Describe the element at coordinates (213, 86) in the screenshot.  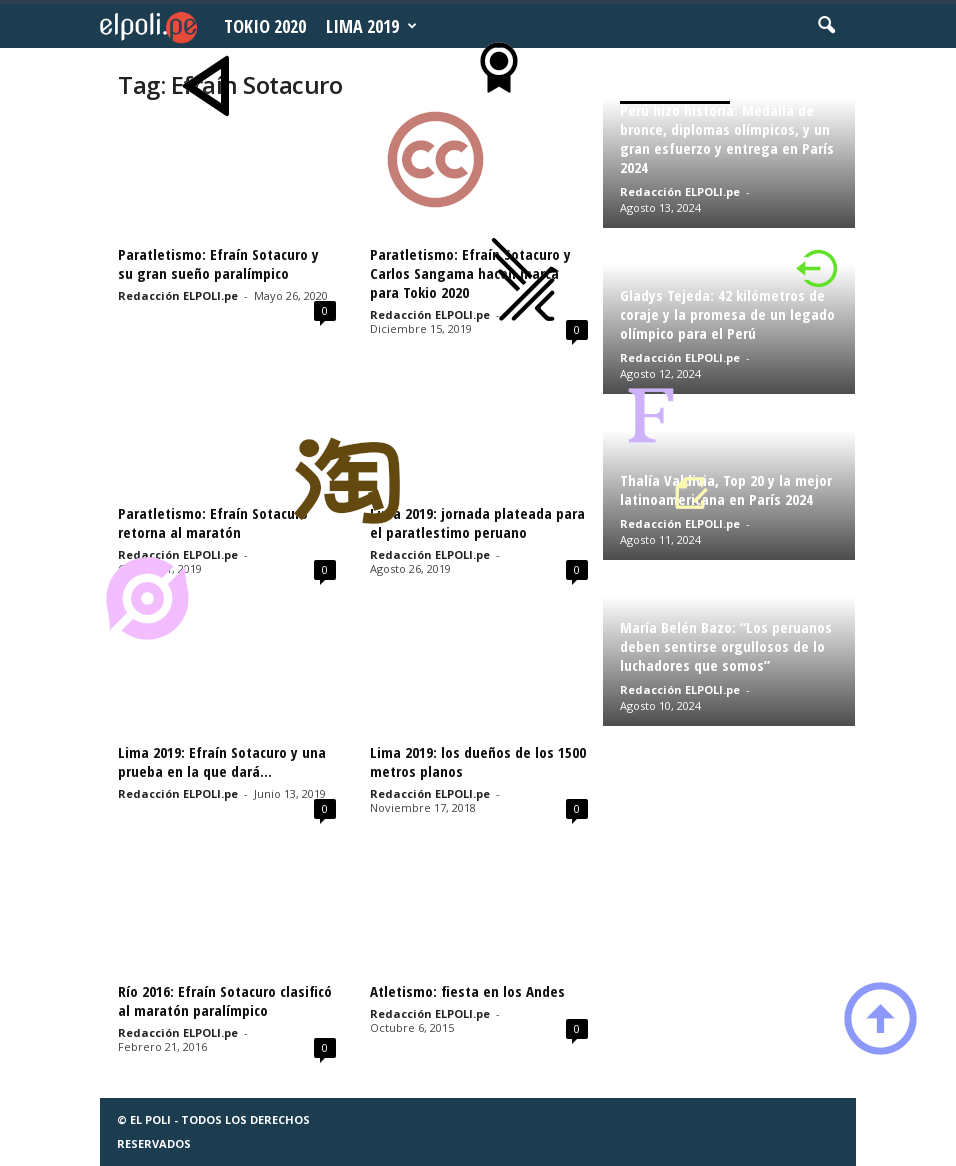
I see `play media in reverse` at that location.